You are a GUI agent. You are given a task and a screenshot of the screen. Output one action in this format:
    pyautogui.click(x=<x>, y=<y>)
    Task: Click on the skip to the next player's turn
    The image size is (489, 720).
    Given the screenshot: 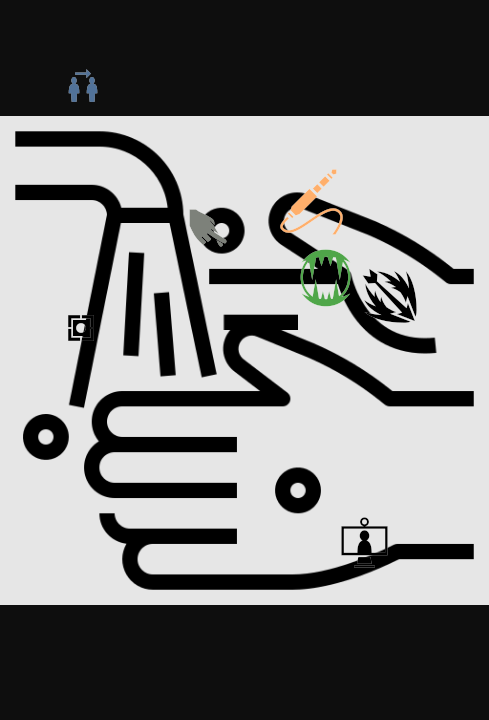 What is the action you would take?
    pyautogui.click(x=83, y=86)
    